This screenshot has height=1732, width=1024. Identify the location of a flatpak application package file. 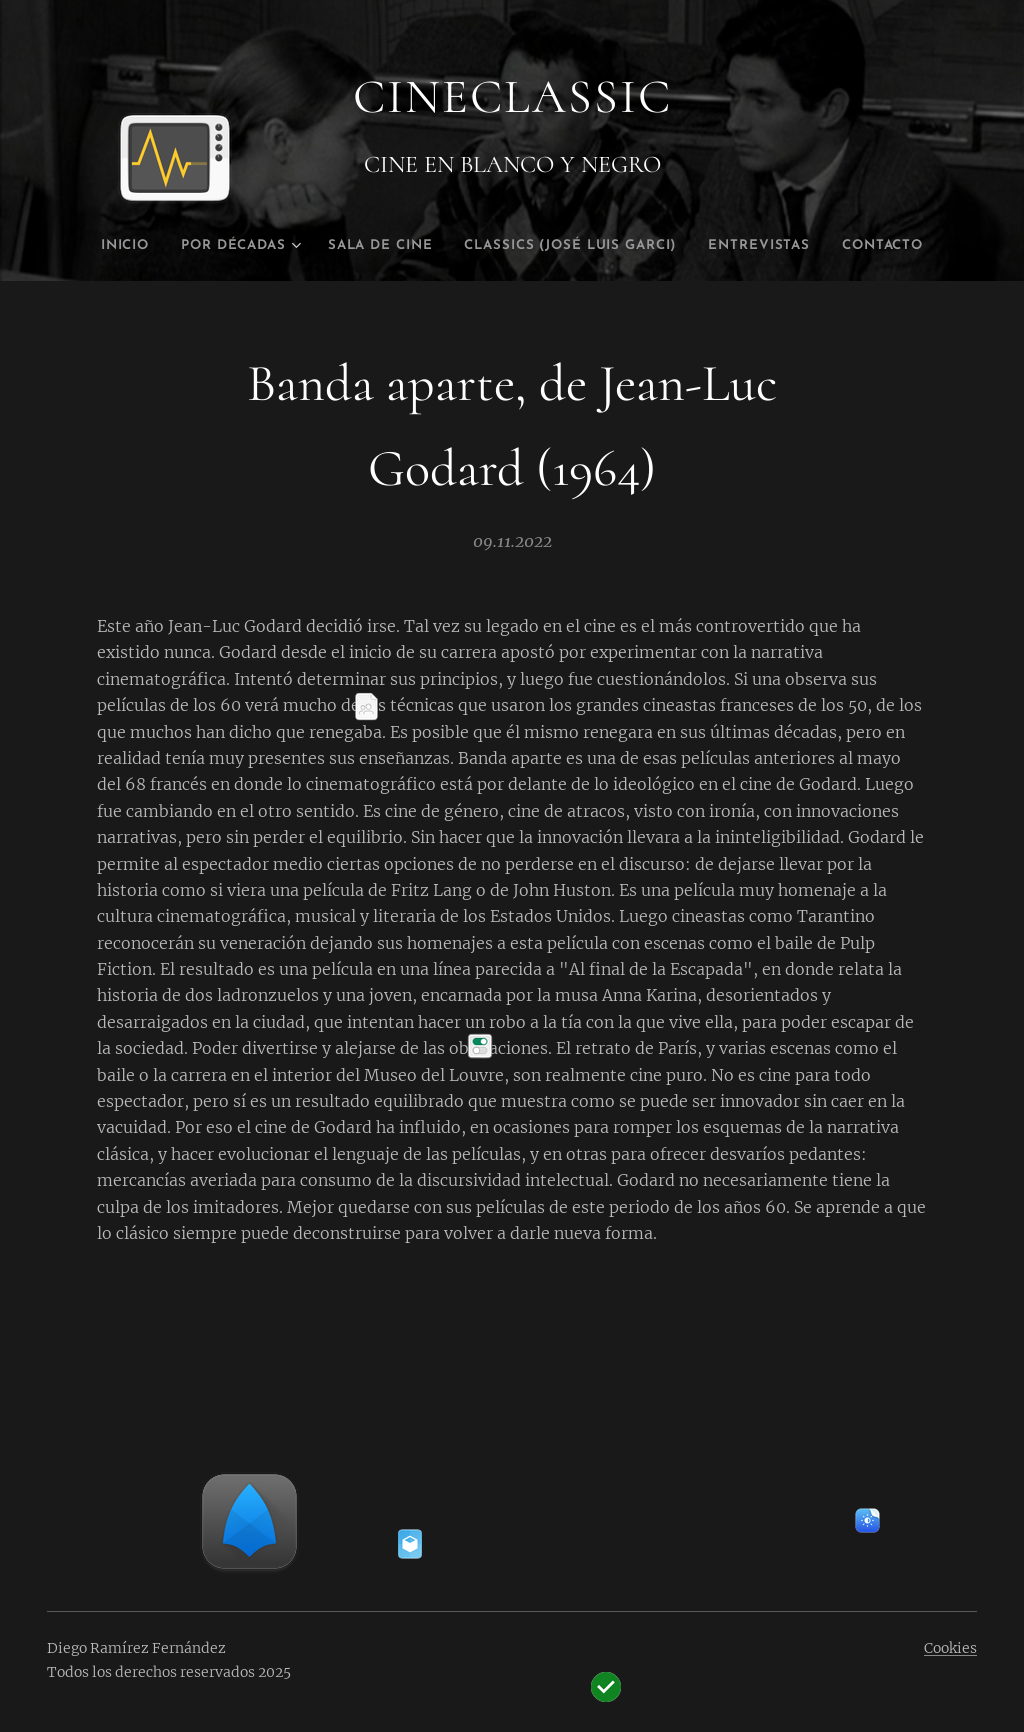
(410, 1544).